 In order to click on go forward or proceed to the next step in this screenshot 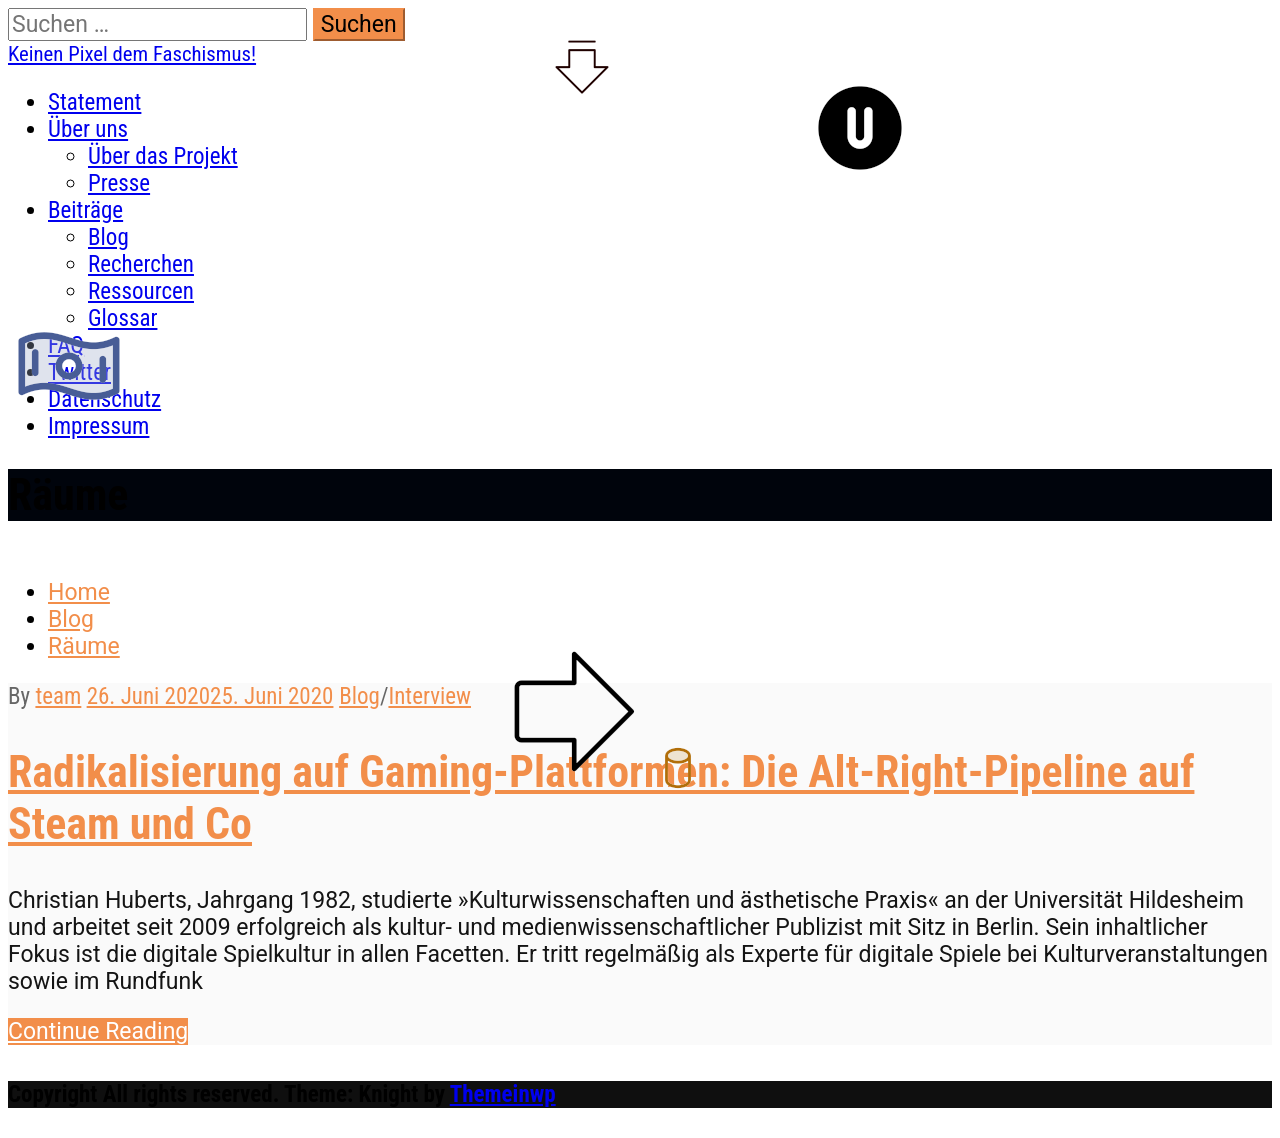, I will do `click(569, 711)`.